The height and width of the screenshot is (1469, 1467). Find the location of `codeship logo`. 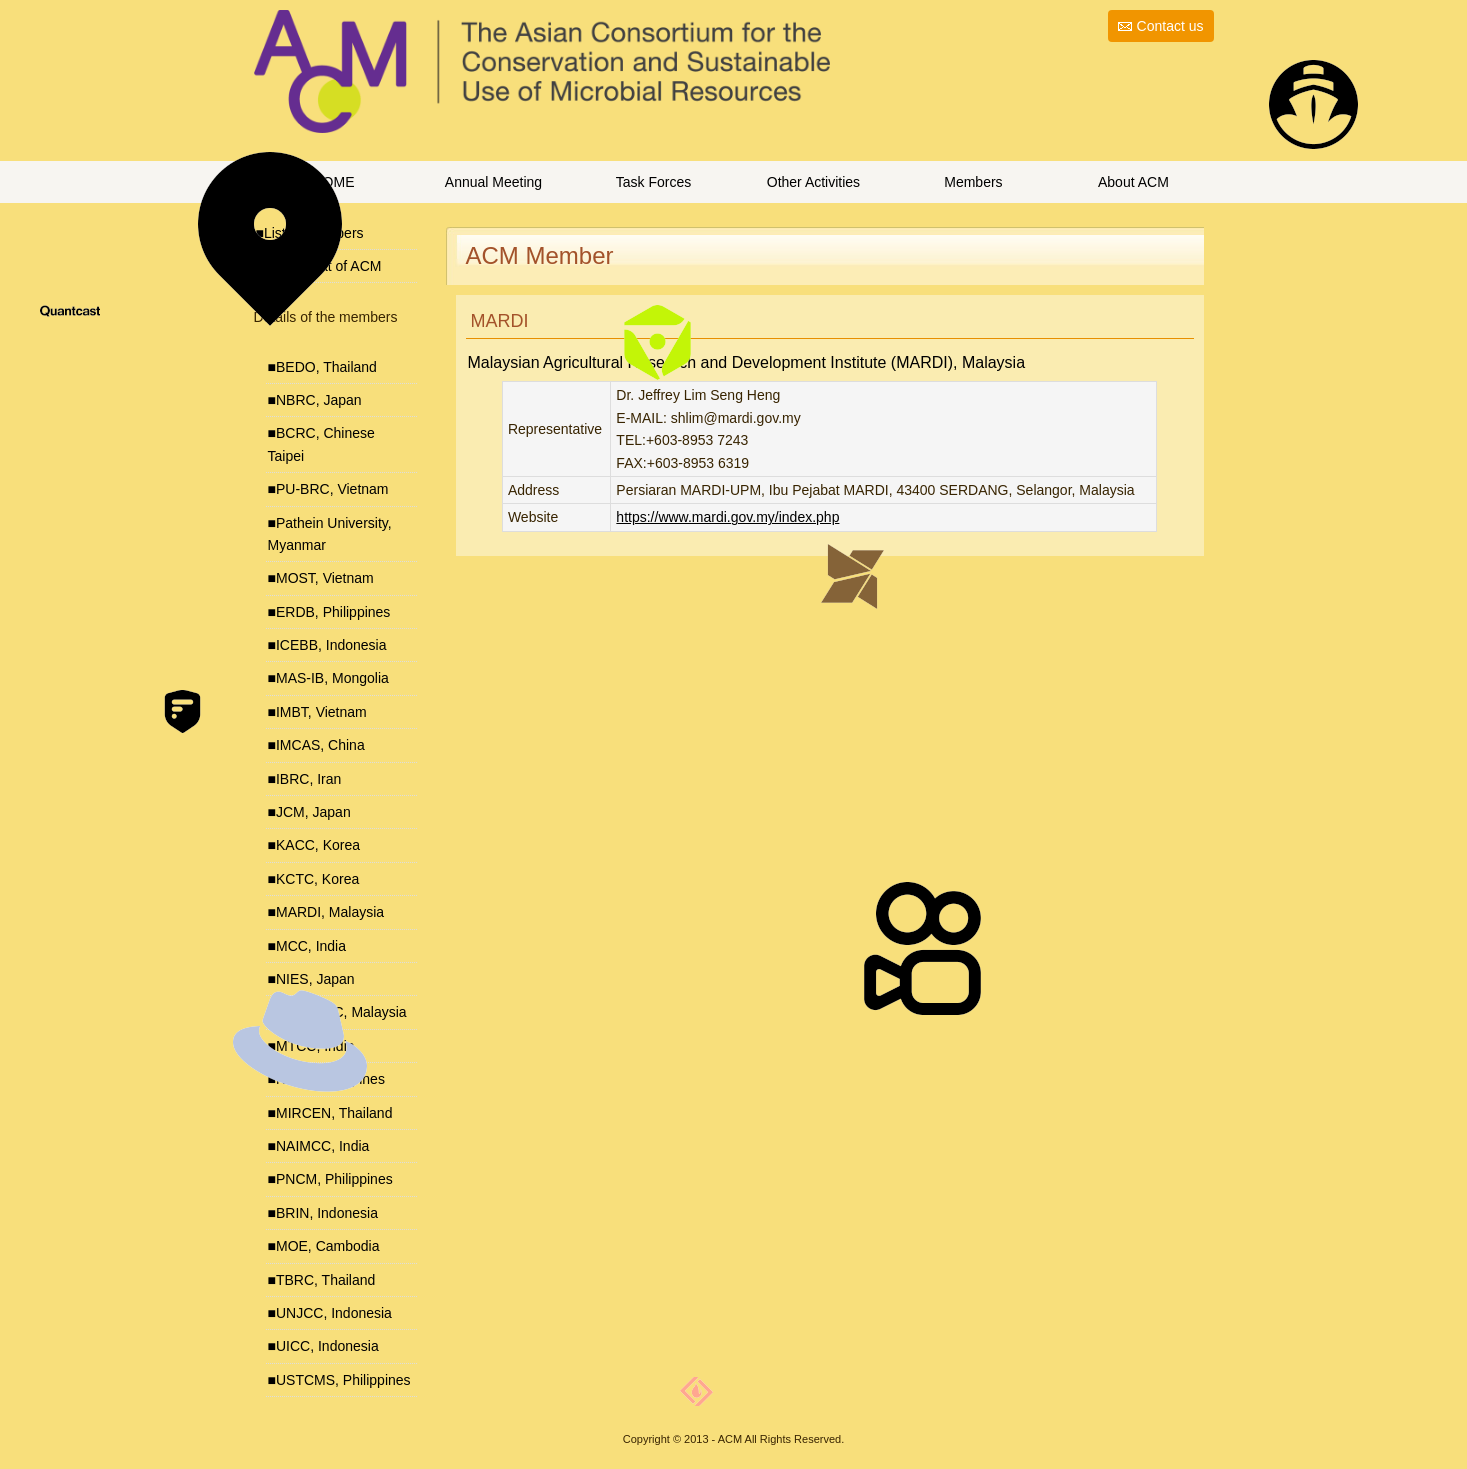

codeship logo is located at coordinates (1313, 104).